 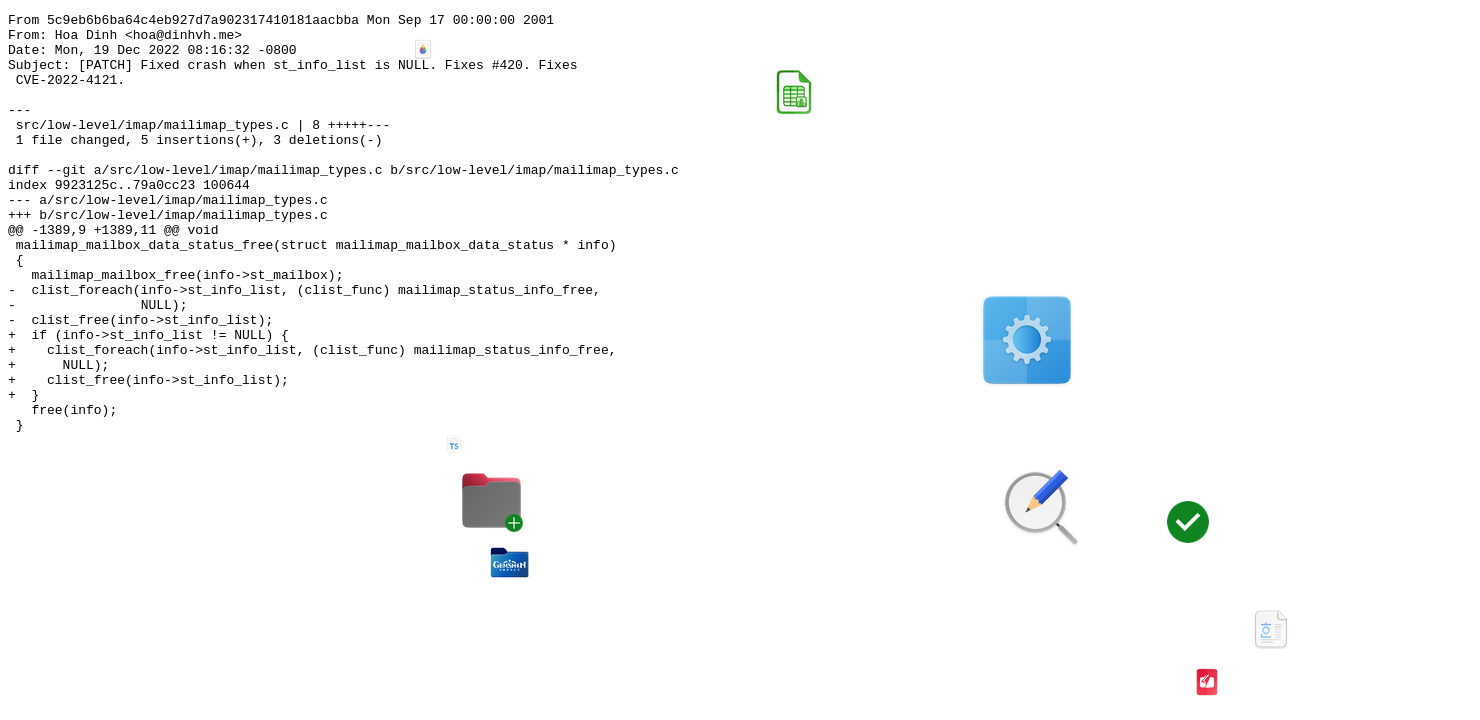 What do you see at coordinates (1040, 507) in the screenshot?
I see `open find and replace tool` at bounding box center [1040, 507].